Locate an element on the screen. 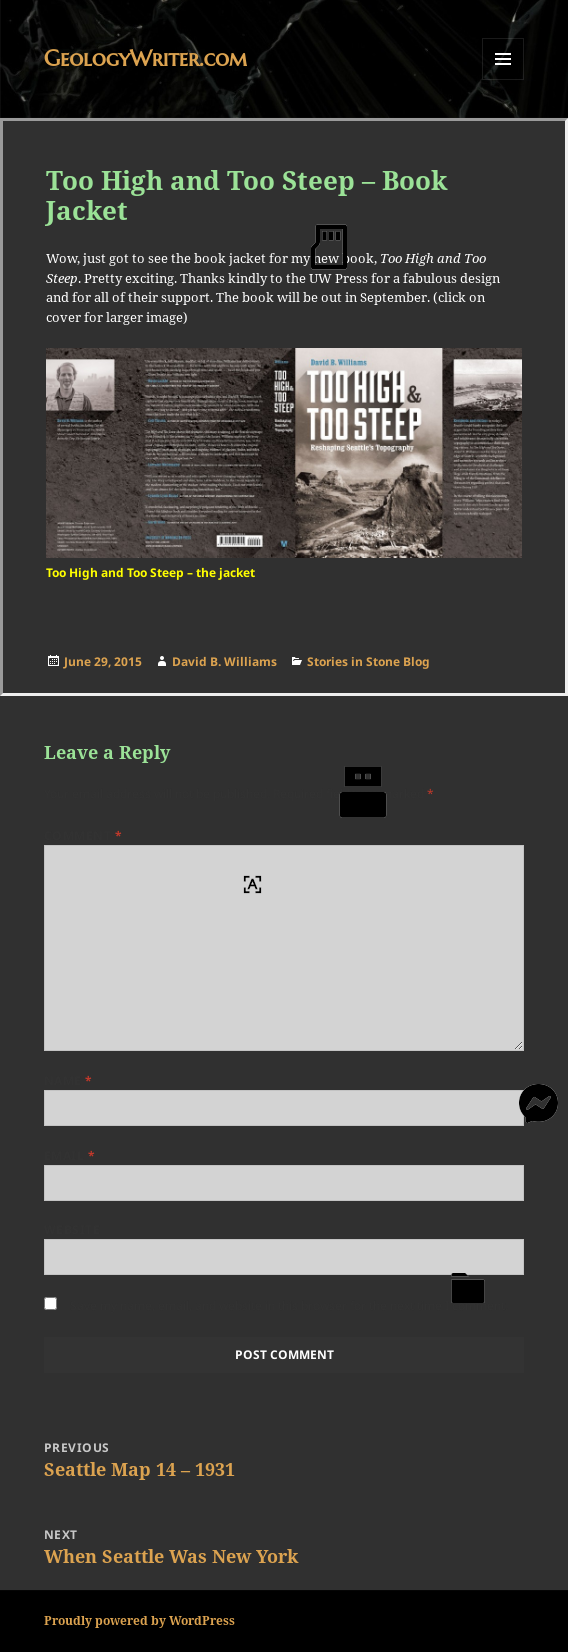 Image resolution: width=568 pixels, height=1652 pixels. open Facebook Messenger app is located at coordinates (538, 1103).